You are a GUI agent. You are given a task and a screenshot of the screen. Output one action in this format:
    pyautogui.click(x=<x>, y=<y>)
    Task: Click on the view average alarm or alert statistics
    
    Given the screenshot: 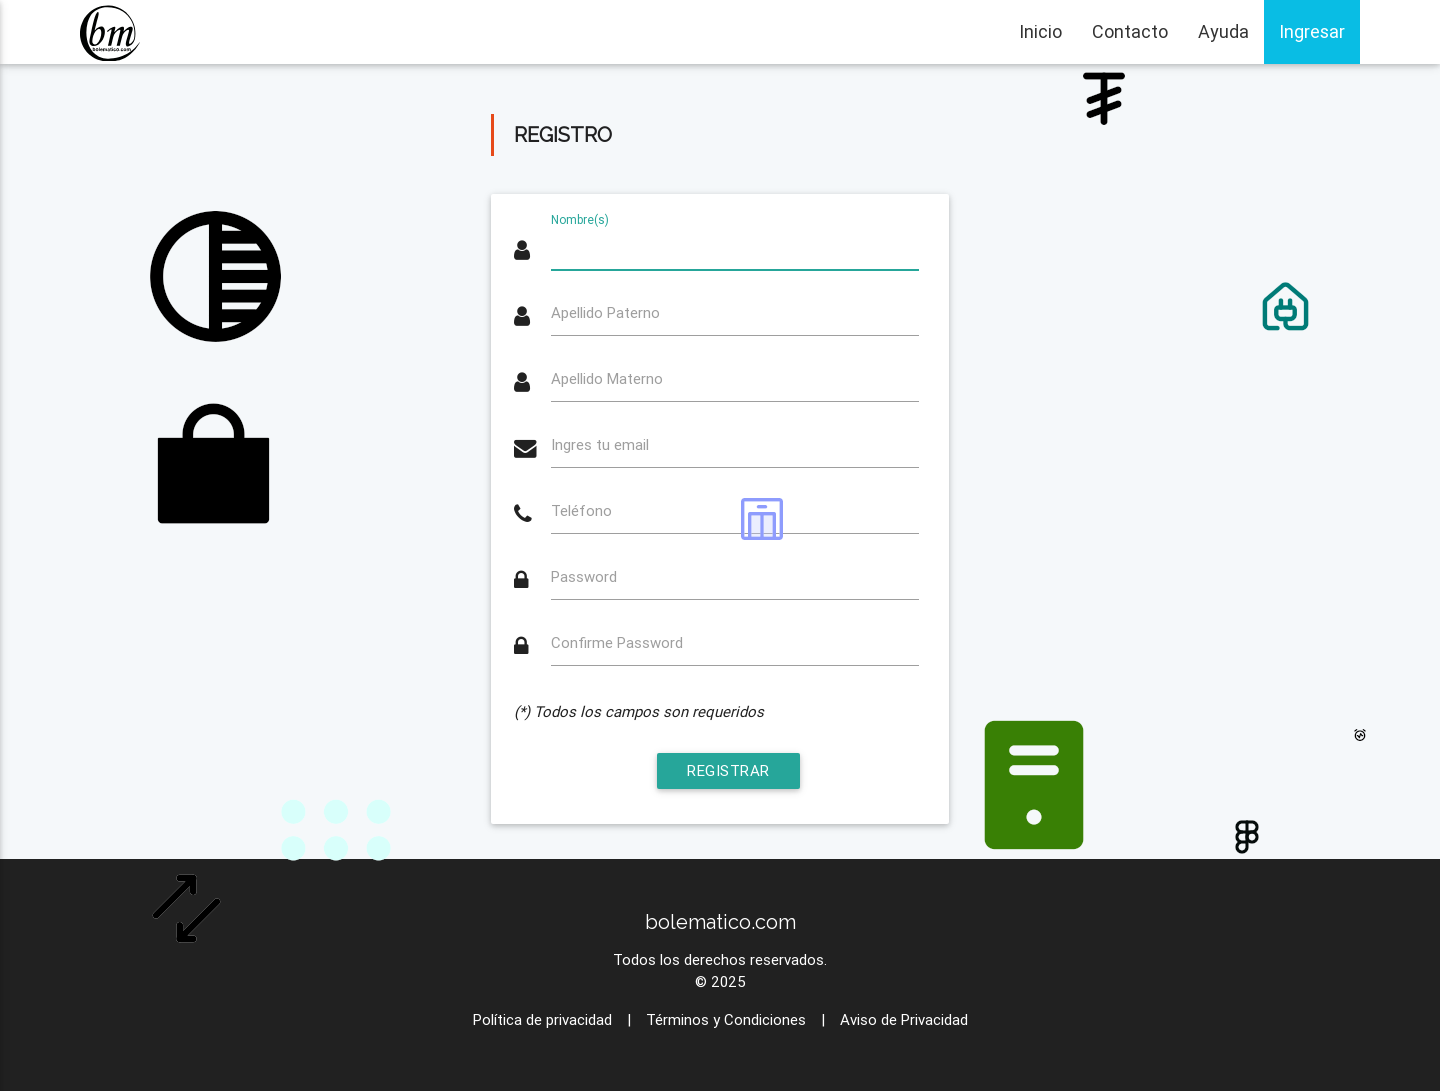 What is the action you would take?
    pyautogui.click(x=1360, y=735)
    